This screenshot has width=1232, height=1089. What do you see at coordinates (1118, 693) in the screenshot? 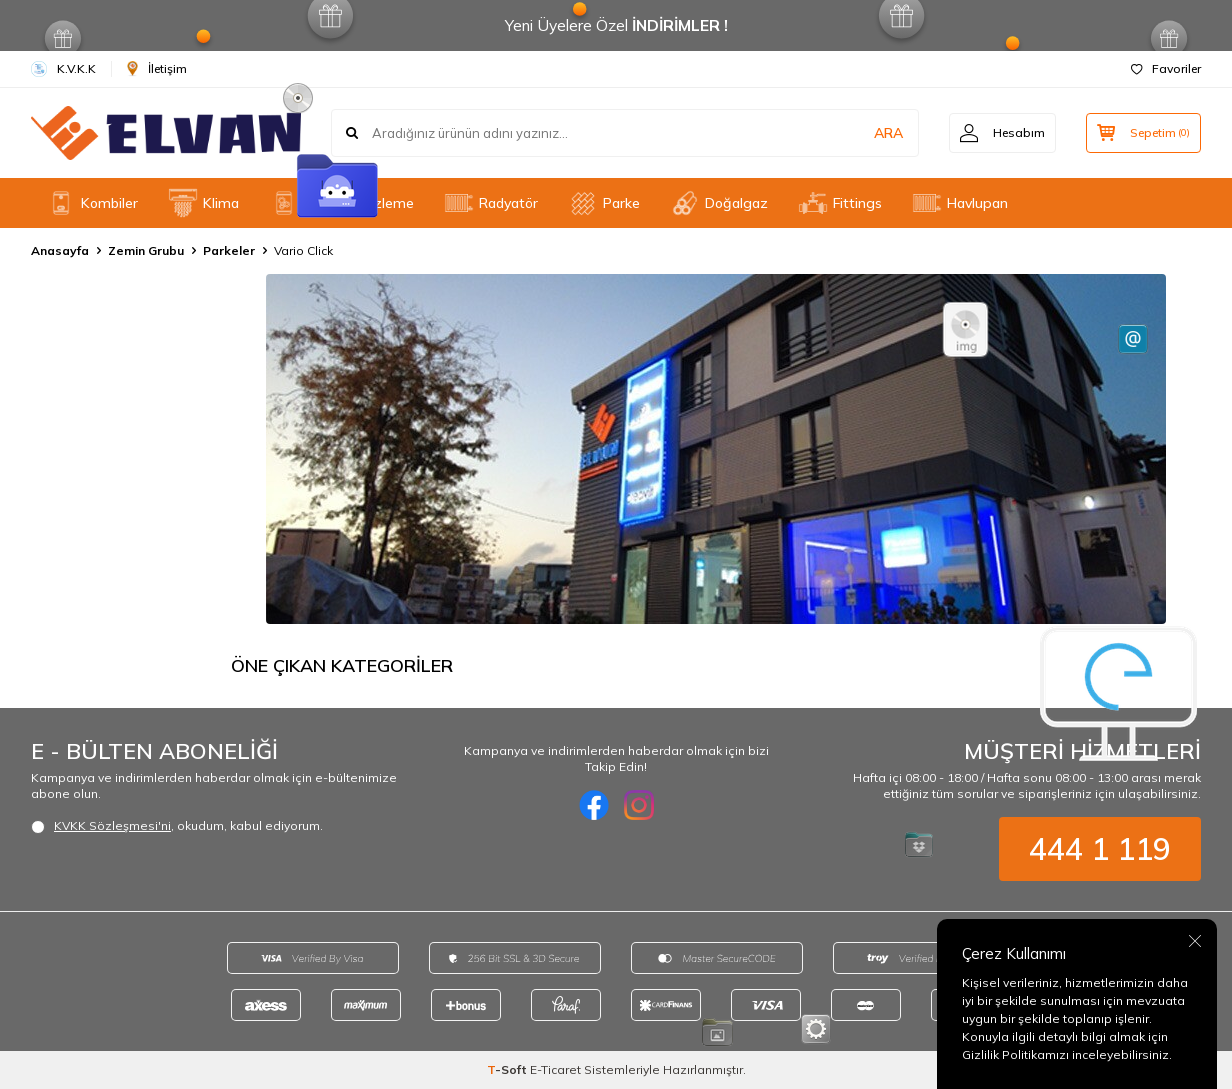
I see `rotate display clockwise` at bounding box center [1118, 693].